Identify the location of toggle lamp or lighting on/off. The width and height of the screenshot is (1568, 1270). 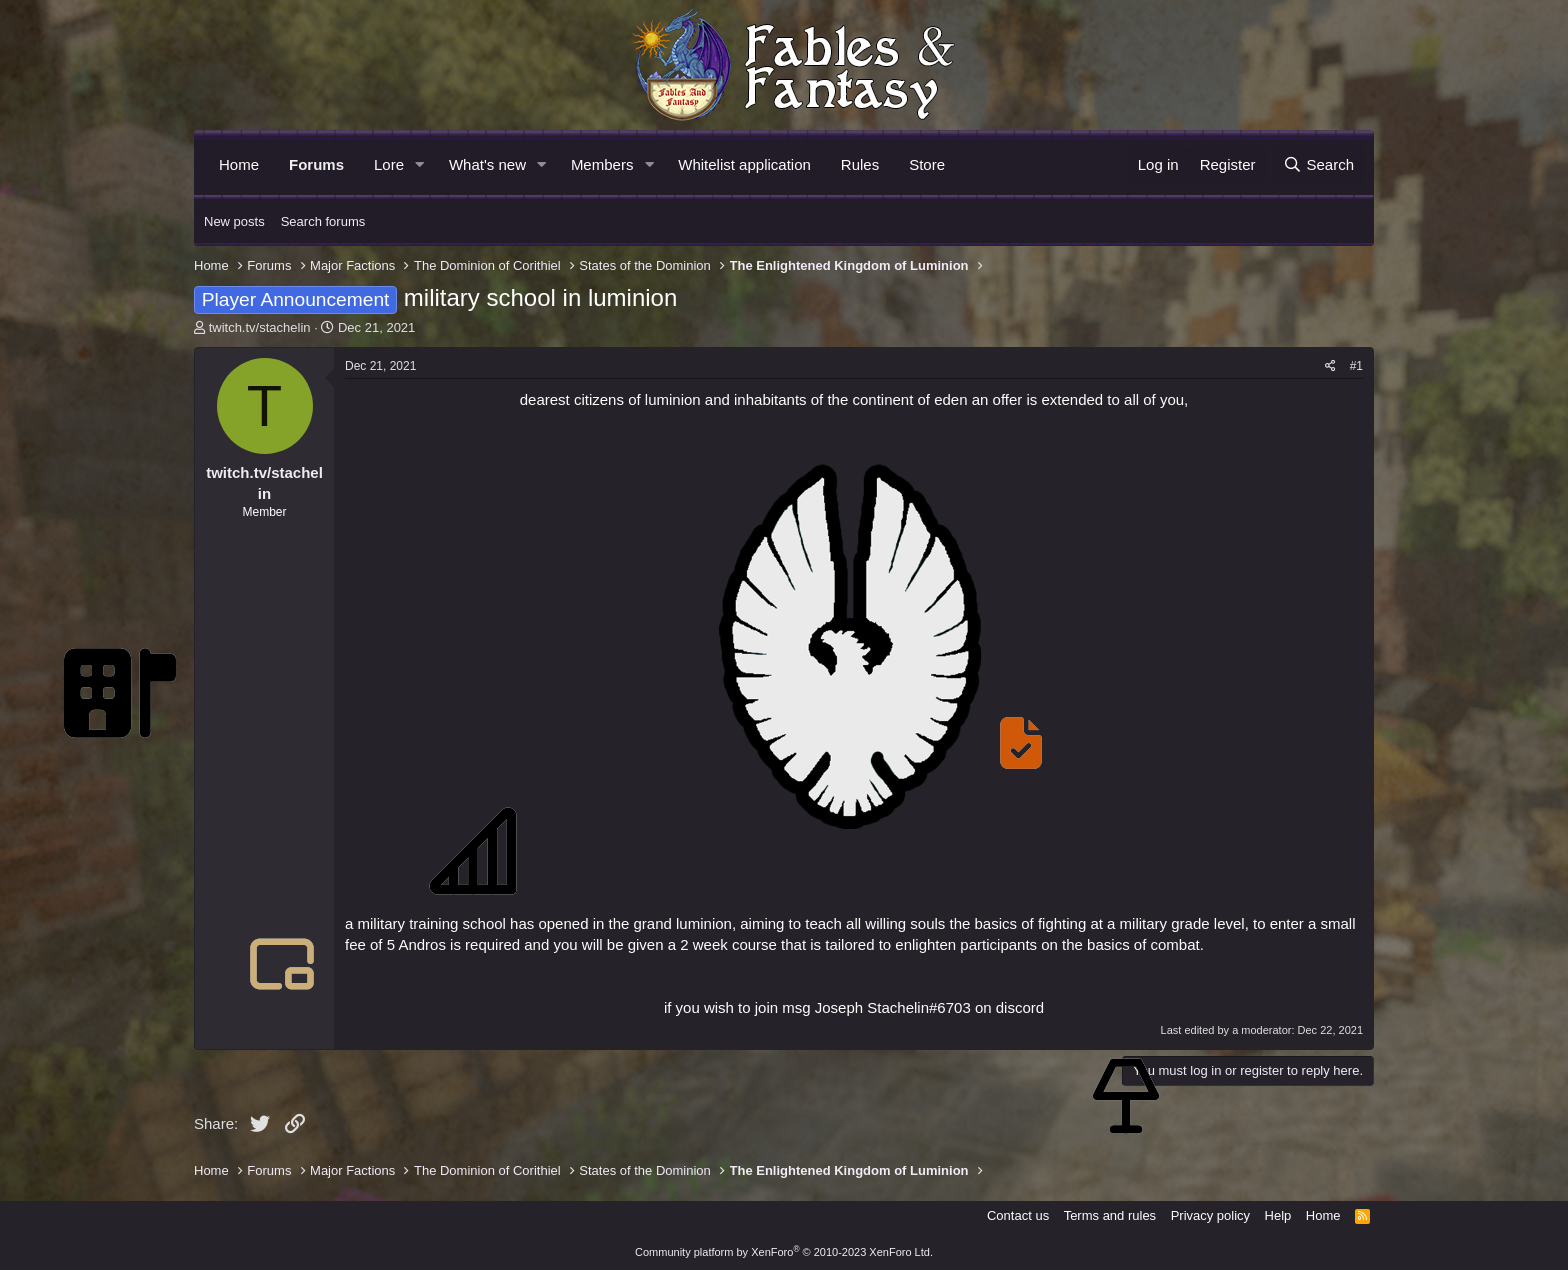
(1126, 1096).